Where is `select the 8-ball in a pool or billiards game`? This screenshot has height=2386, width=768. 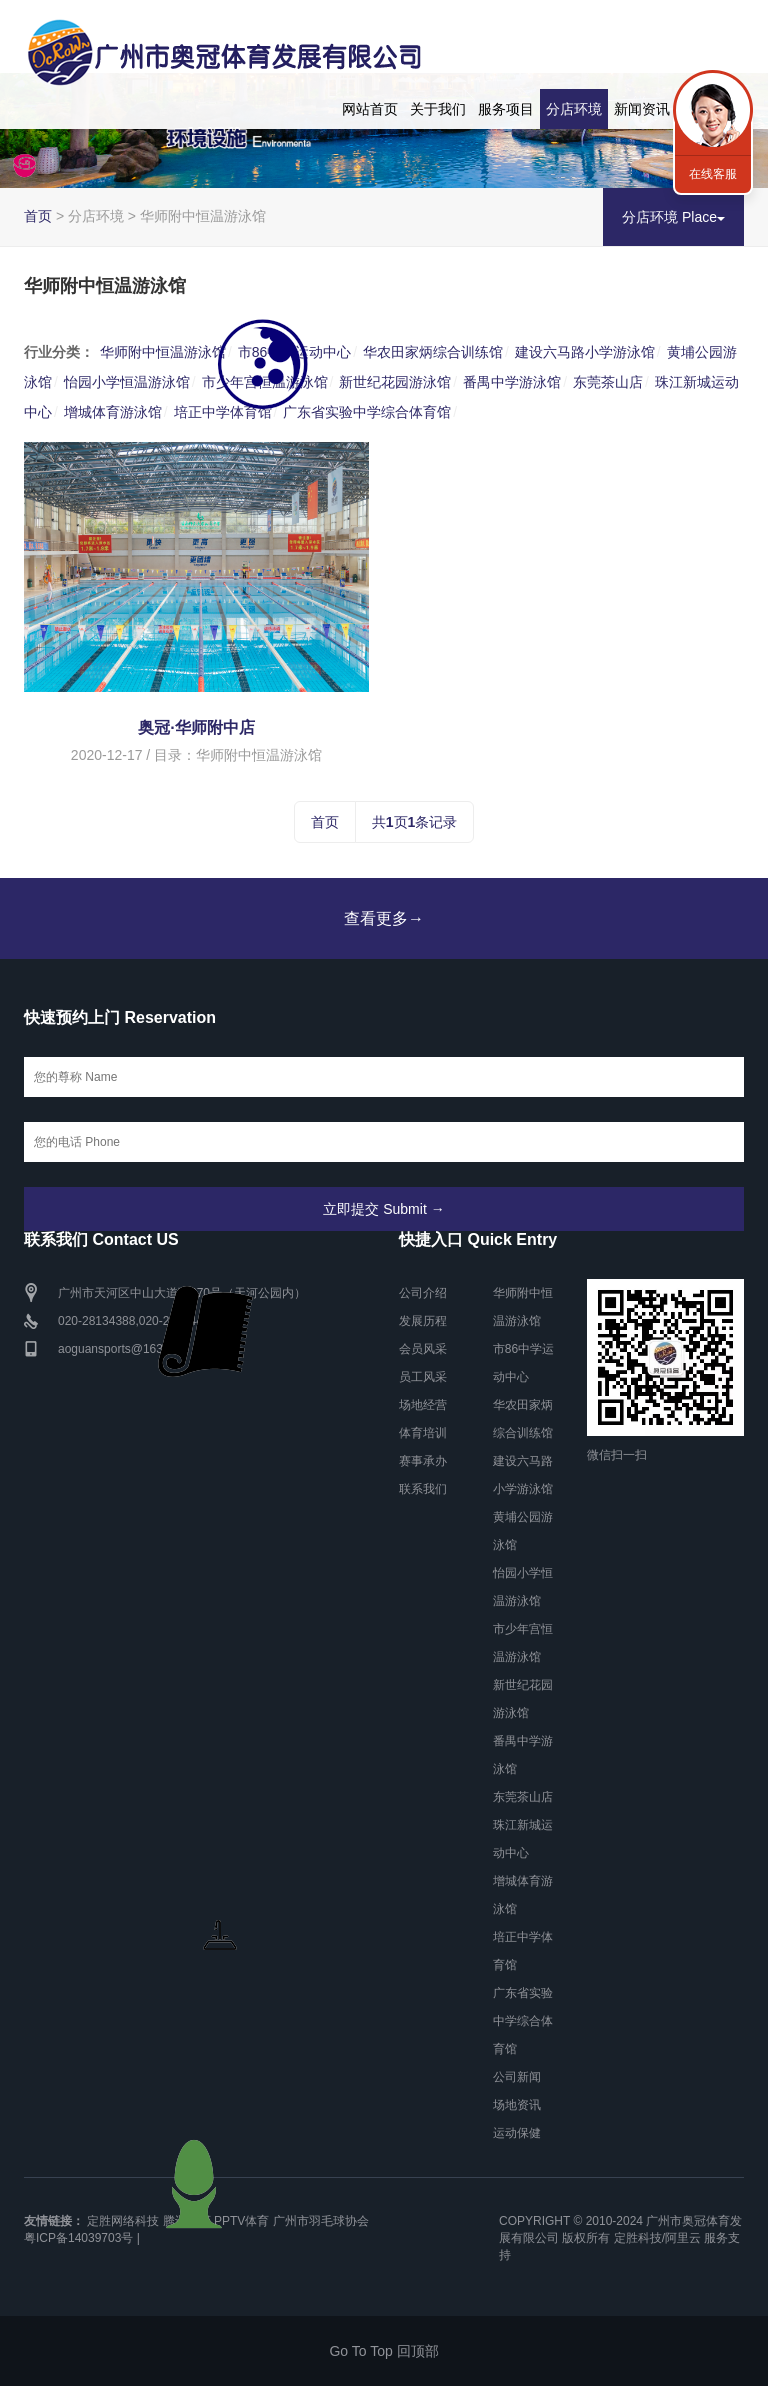 select the 8-ball in a pool or billiards game is located at coordinates (262, 364).